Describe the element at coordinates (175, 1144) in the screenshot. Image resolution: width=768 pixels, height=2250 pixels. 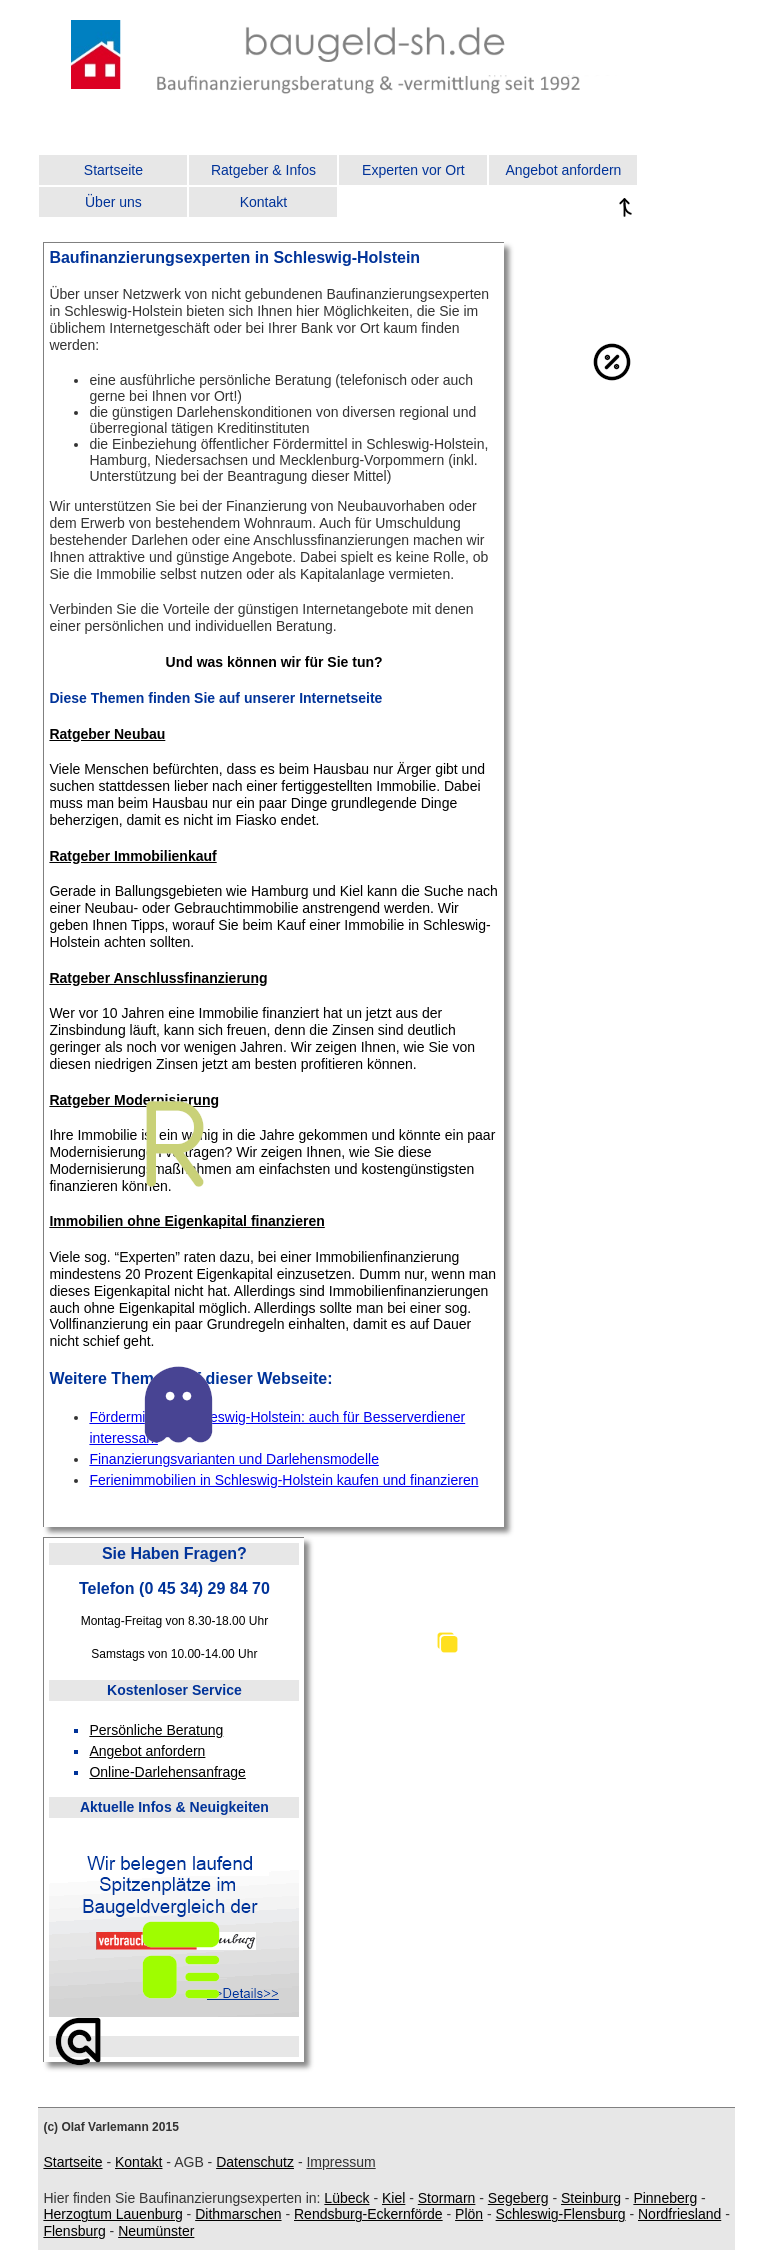
I see `indicates items starting with the letter R` at that location.